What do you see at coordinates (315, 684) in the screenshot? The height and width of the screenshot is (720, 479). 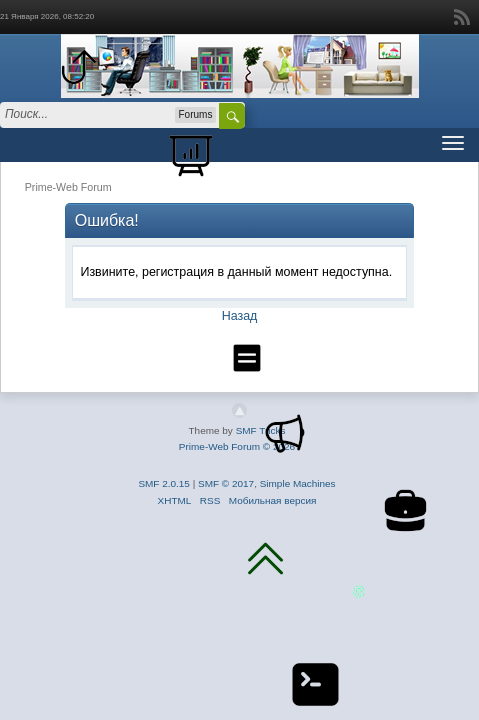 I see `open command line or terminal` at bounding box center [315, 684].